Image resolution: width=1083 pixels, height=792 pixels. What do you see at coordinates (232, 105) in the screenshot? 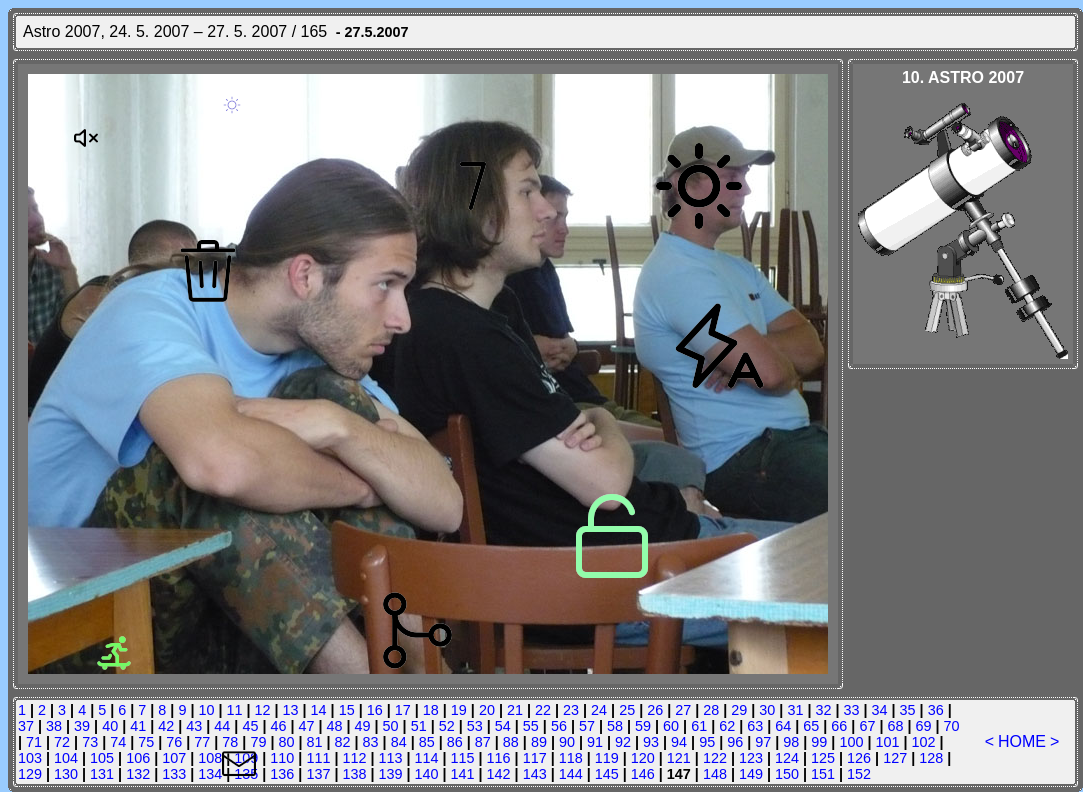
I see `toggle light mode or bright theme` at bounding box center [232, 105].